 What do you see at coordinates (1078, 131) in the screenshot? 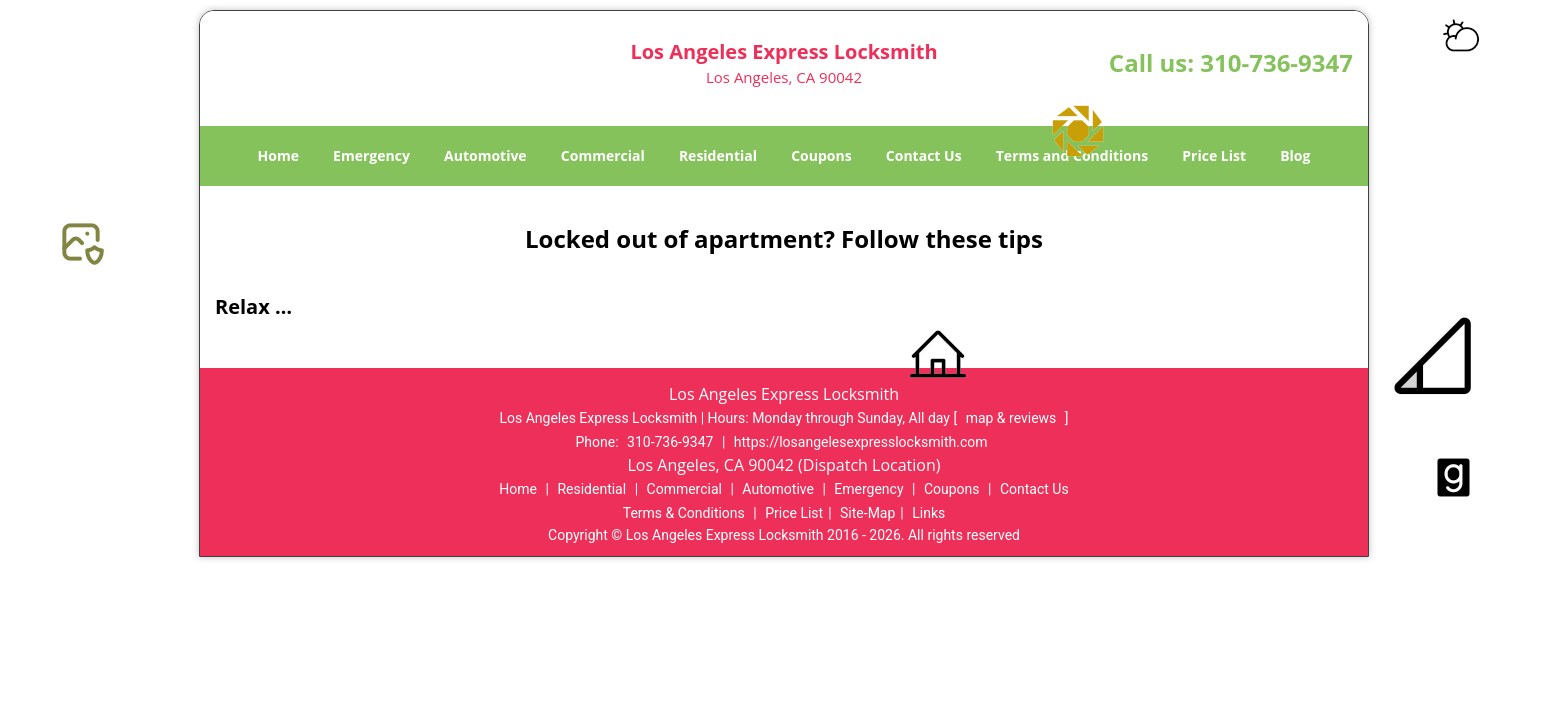
I see `adjust camera aperture settings` at bounding box center [1078, 131].